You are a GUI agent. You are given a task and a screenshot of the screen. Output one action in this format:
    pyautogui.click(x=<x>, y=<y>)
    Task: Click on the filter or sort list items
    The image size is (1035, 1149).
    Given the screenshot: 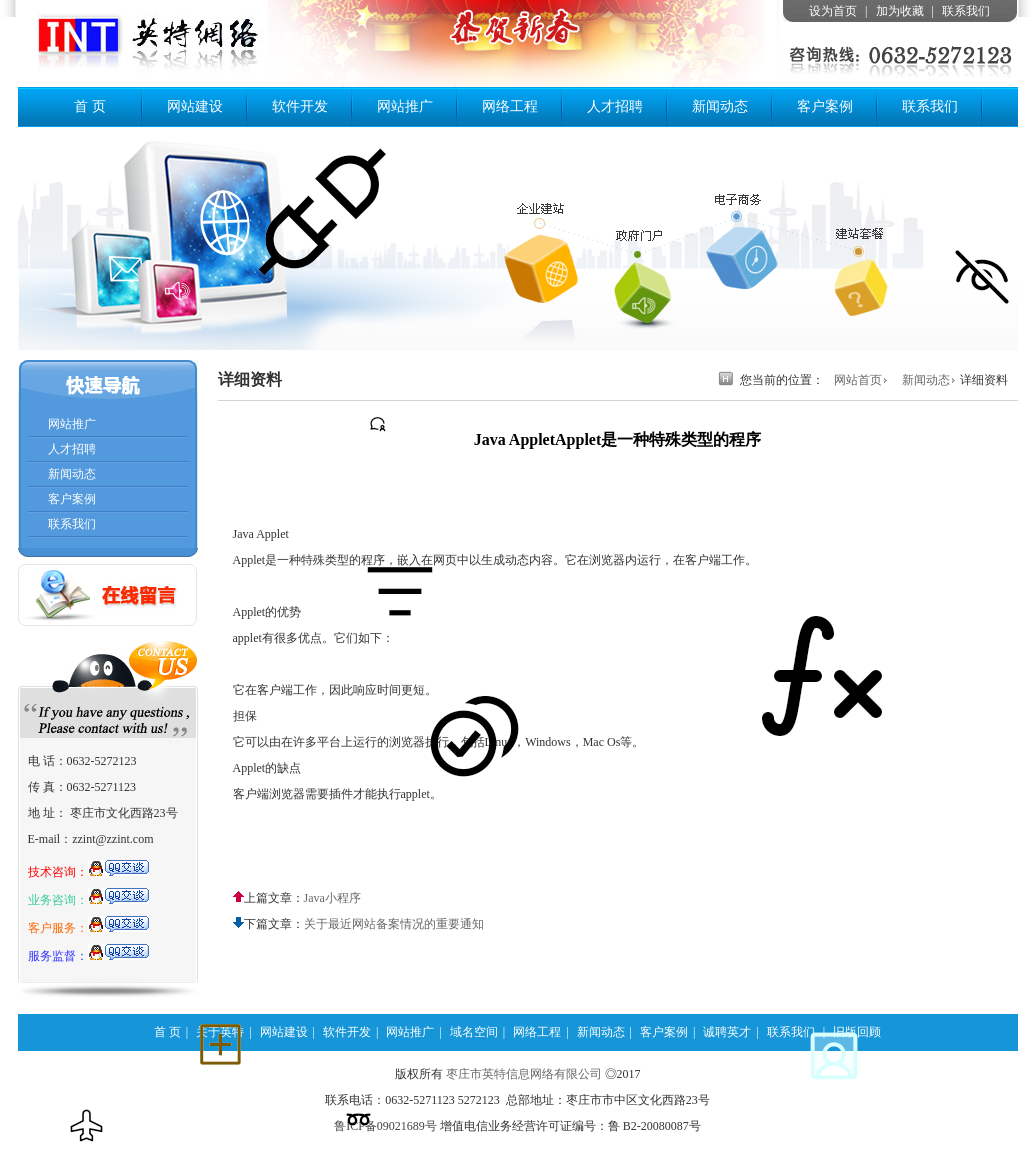 What is the action you would take?
    pyautogui.click(x=400, y=594)
    